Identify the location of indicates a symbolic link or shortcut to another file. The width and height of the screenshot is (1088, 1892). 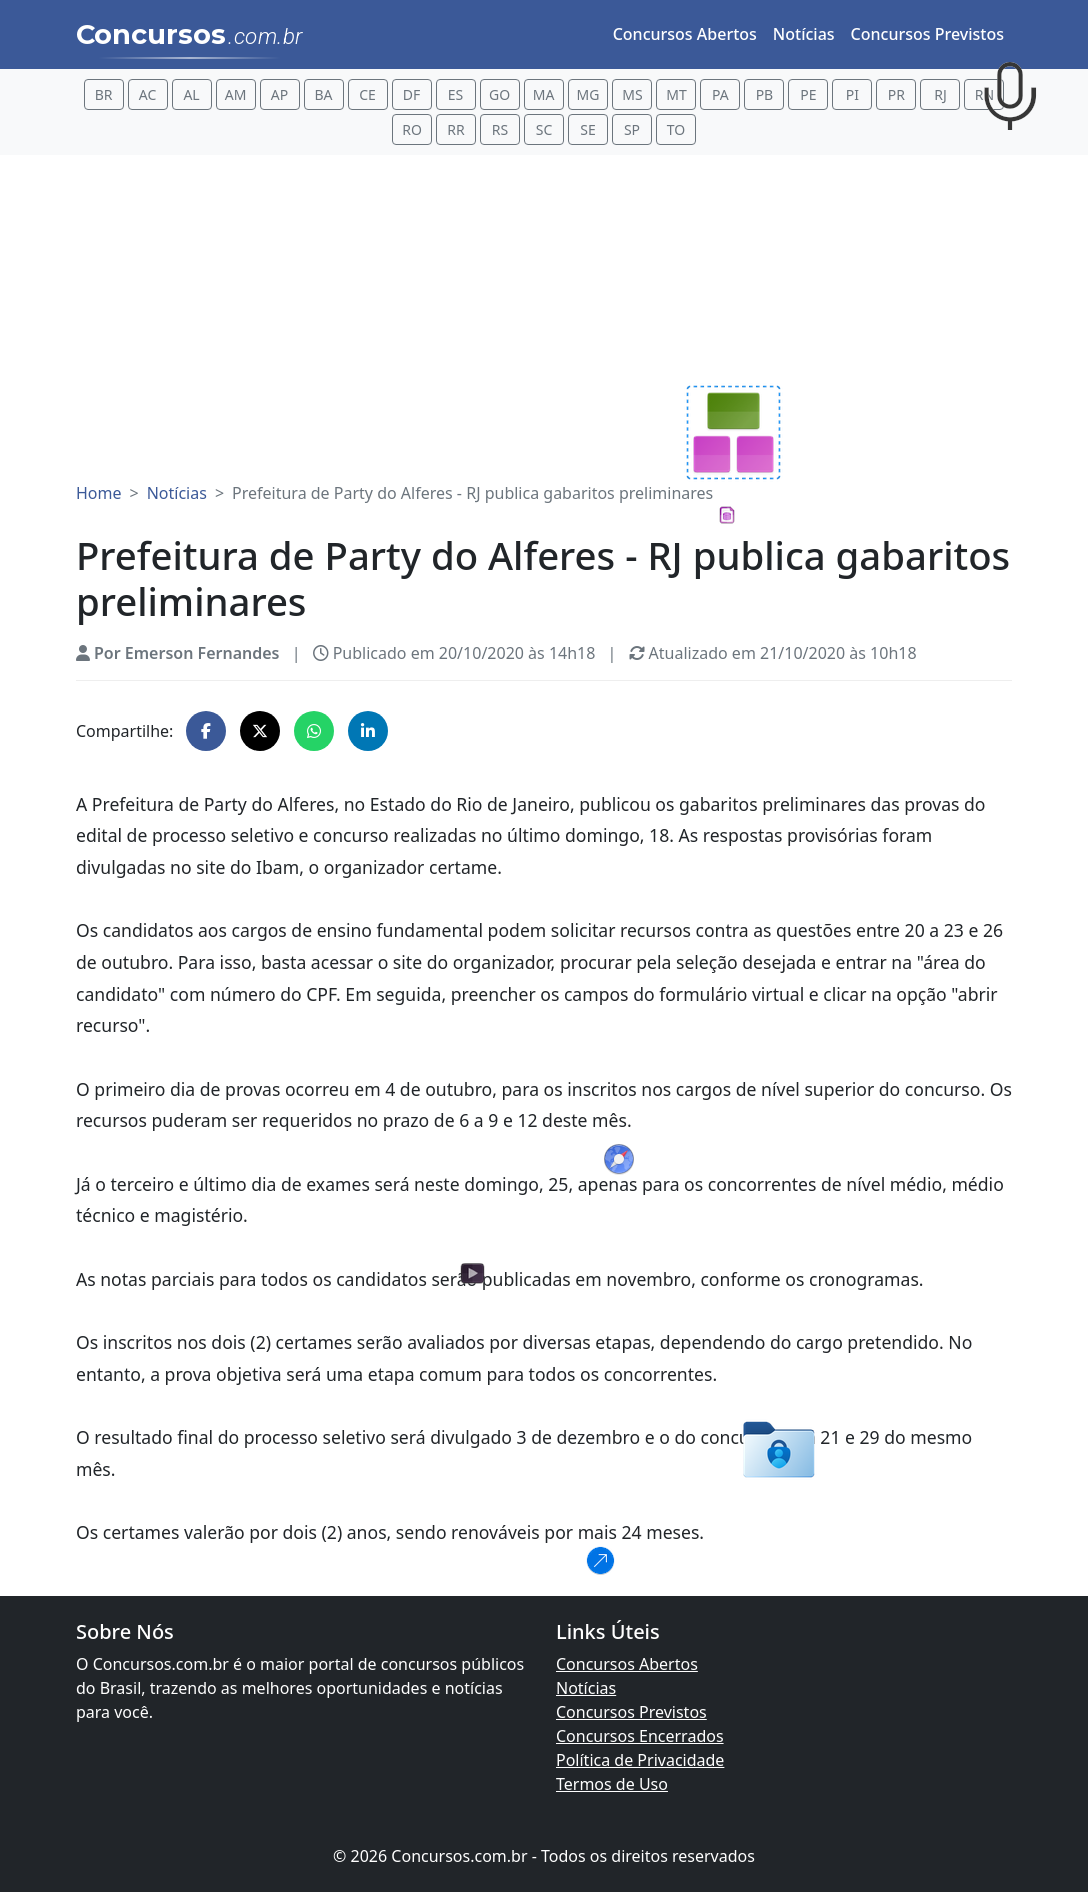
(600, 1560).